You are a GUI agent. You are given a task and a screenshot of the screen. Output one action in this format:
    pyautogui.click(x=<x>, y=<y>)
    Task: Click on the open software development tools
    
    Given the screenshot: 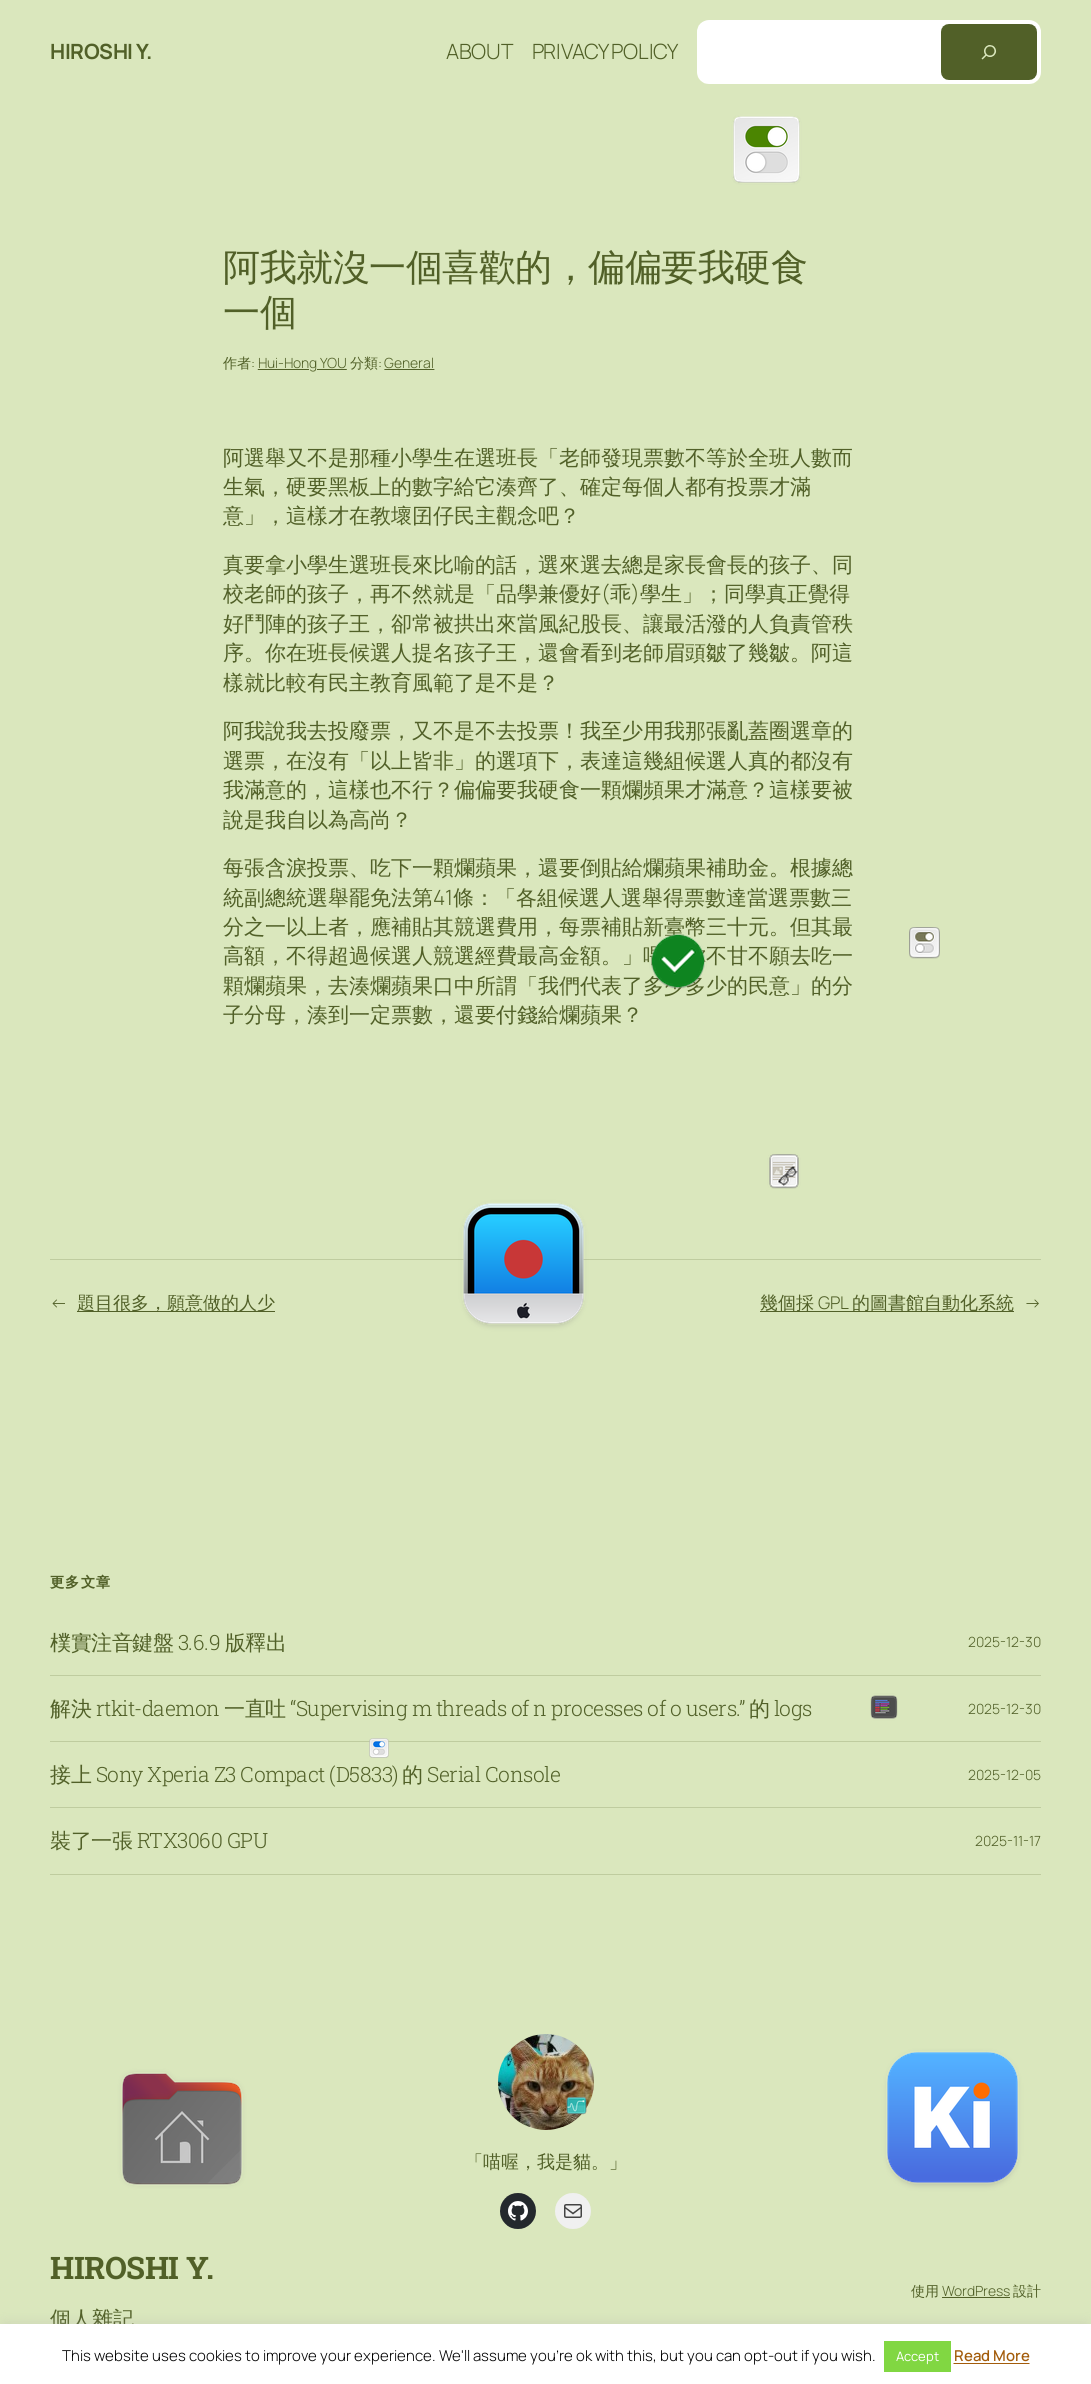 What is the action you would take?
    pyautogui.click(x=884, y=1707)
    